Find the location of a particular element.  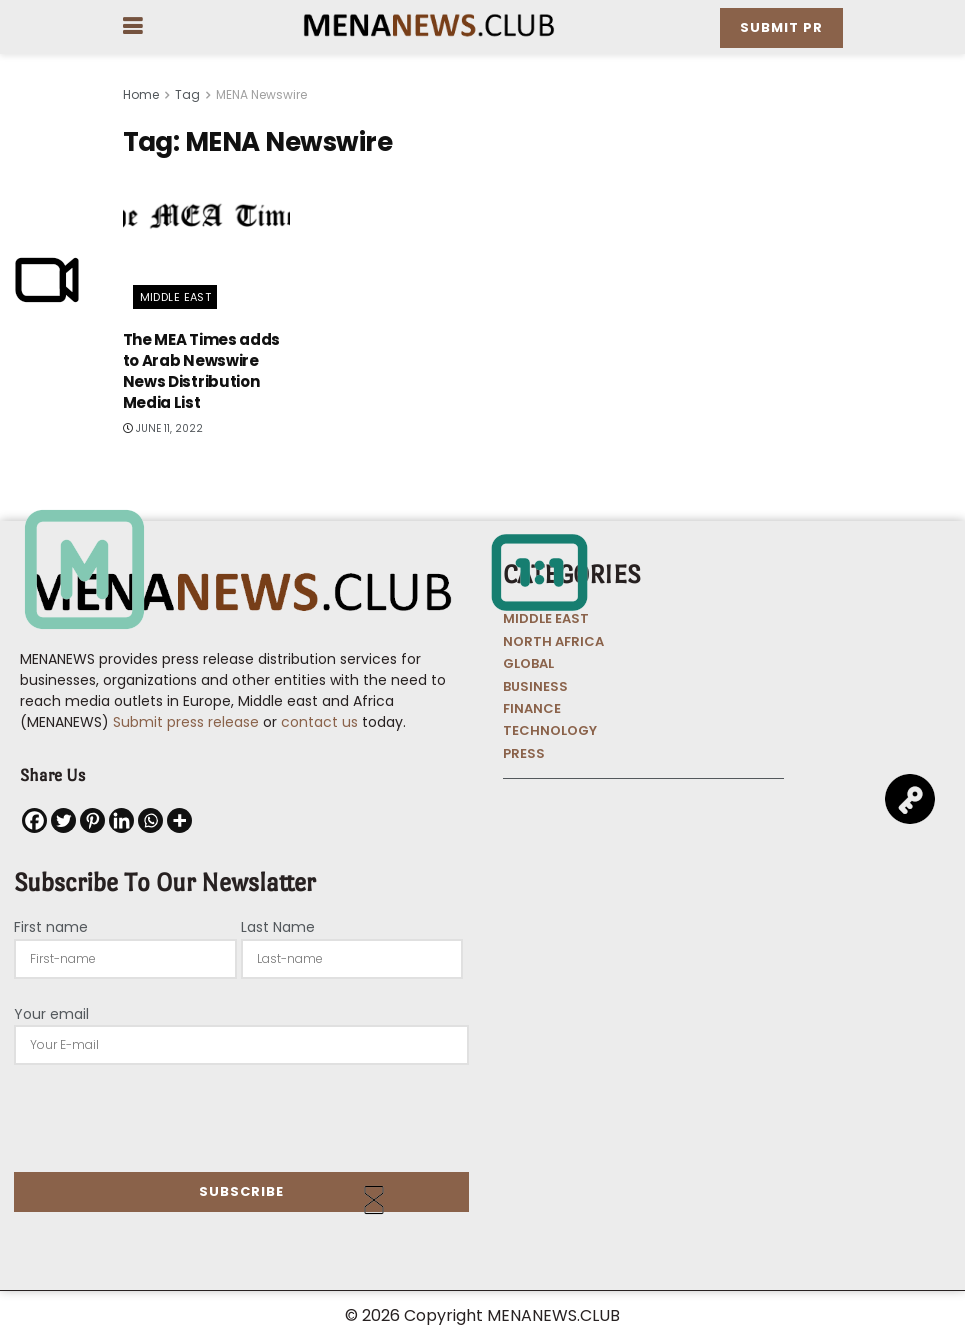

indicates loading or processing in progress is located at coordinates (374, 1200).